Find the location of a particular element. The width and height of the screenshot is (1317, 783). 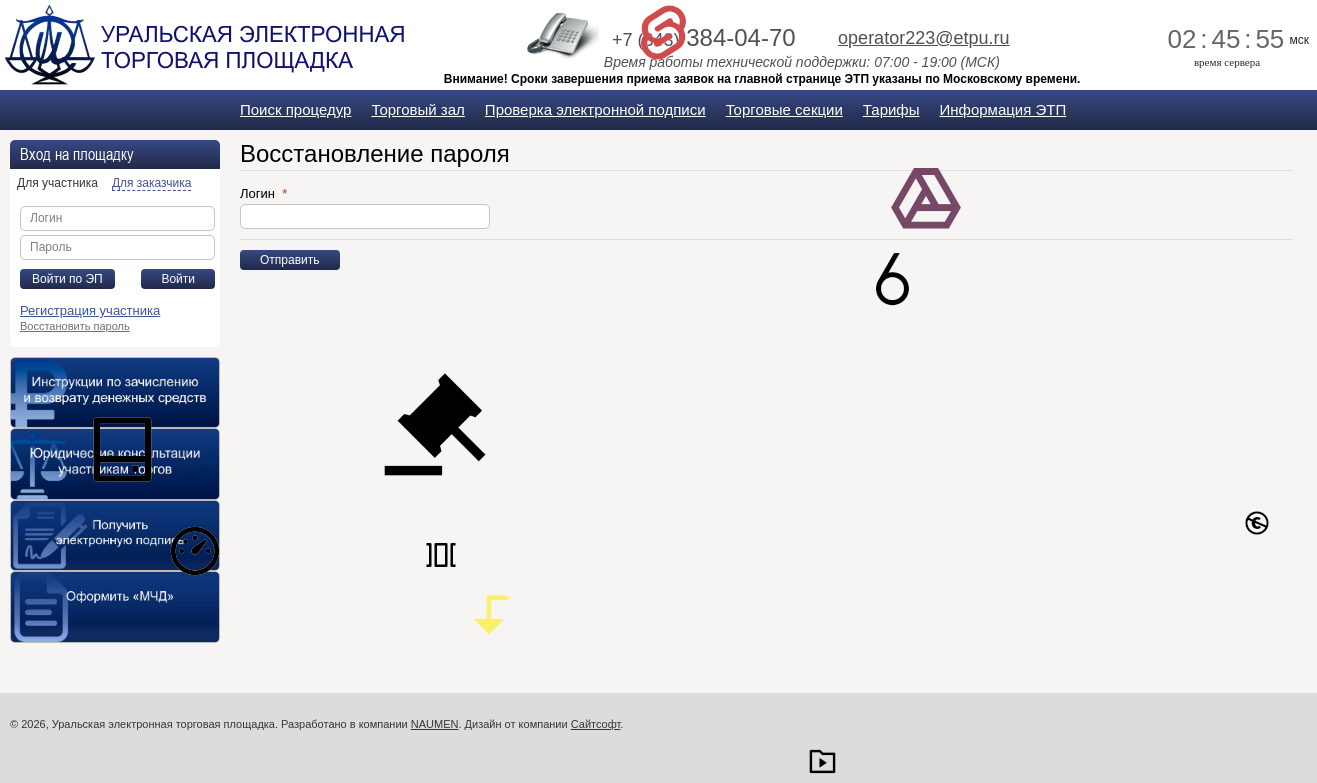

access the dashboard is located at coordinates (195, 551).